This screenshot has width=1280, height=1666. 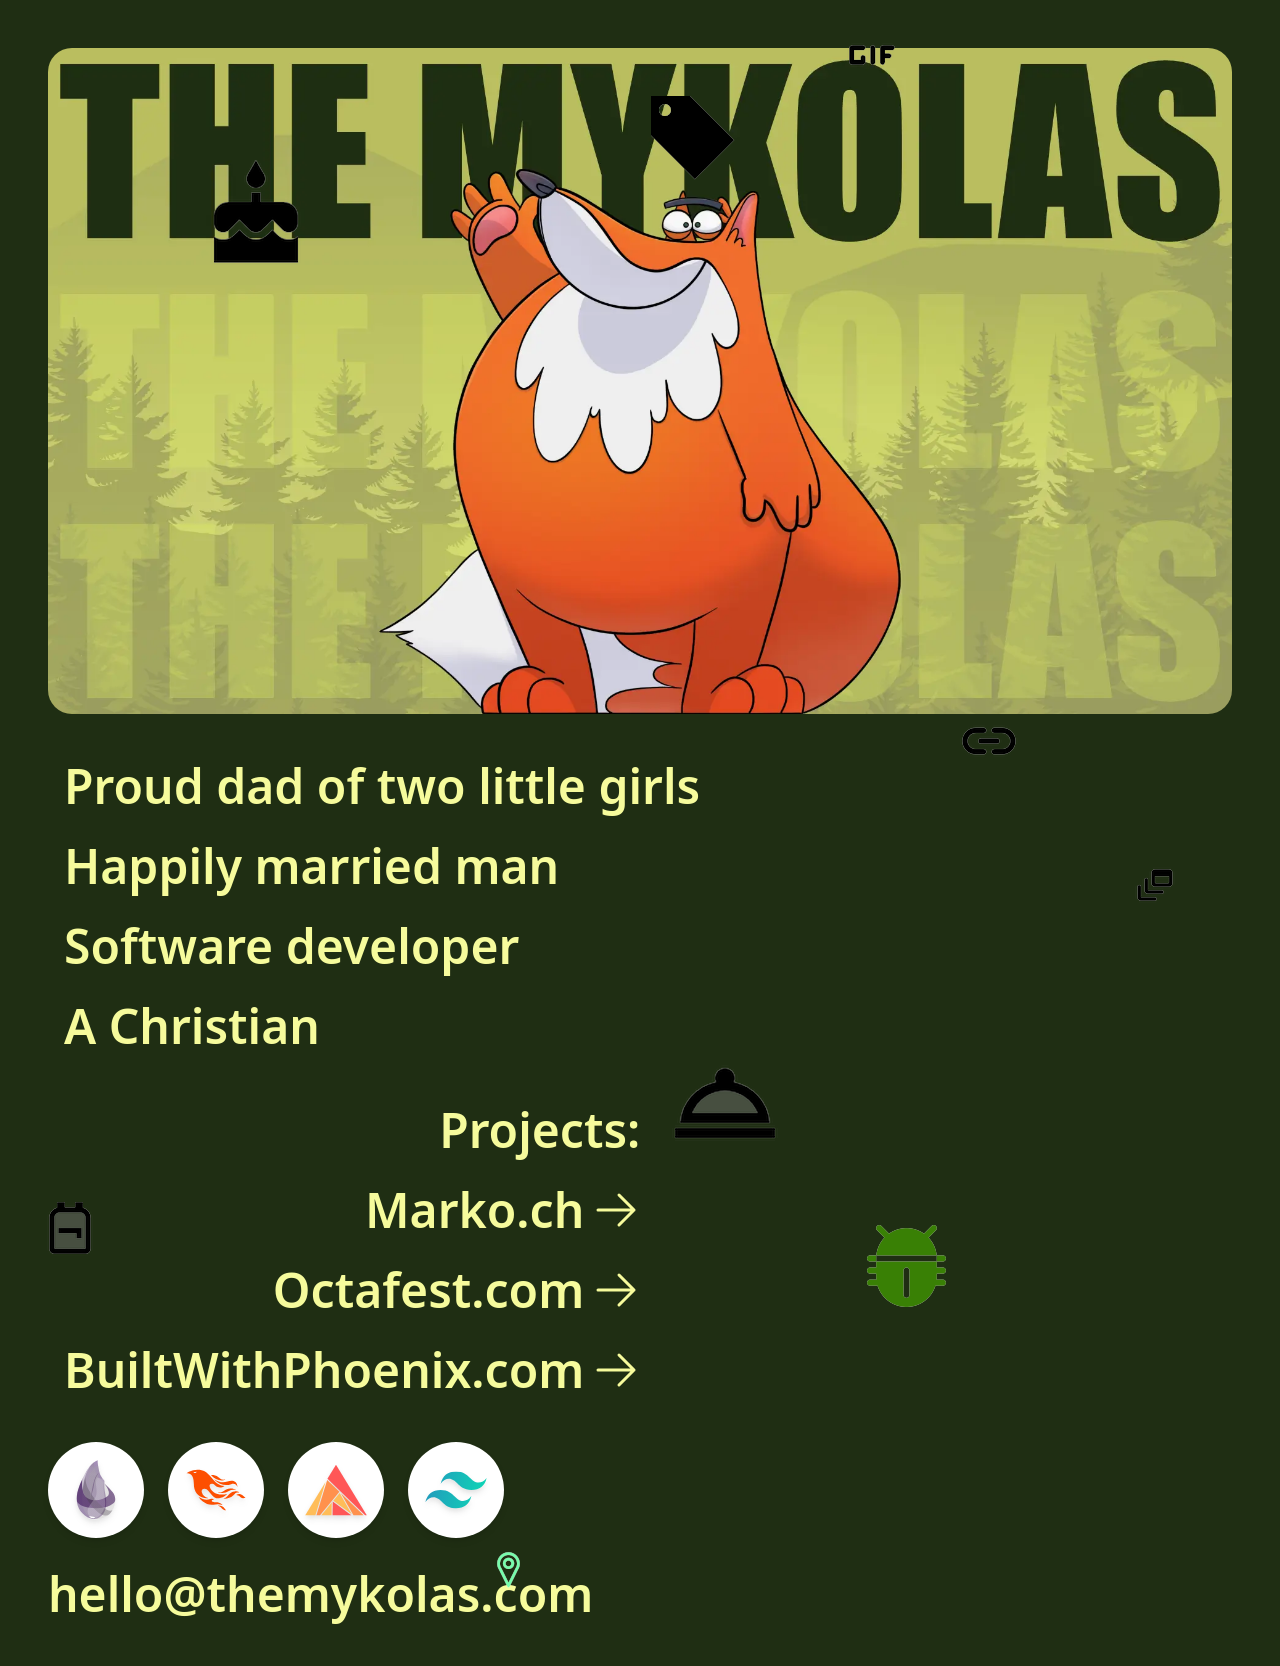 I want to click on add or view tags for an item, so click(x=691, y=136).